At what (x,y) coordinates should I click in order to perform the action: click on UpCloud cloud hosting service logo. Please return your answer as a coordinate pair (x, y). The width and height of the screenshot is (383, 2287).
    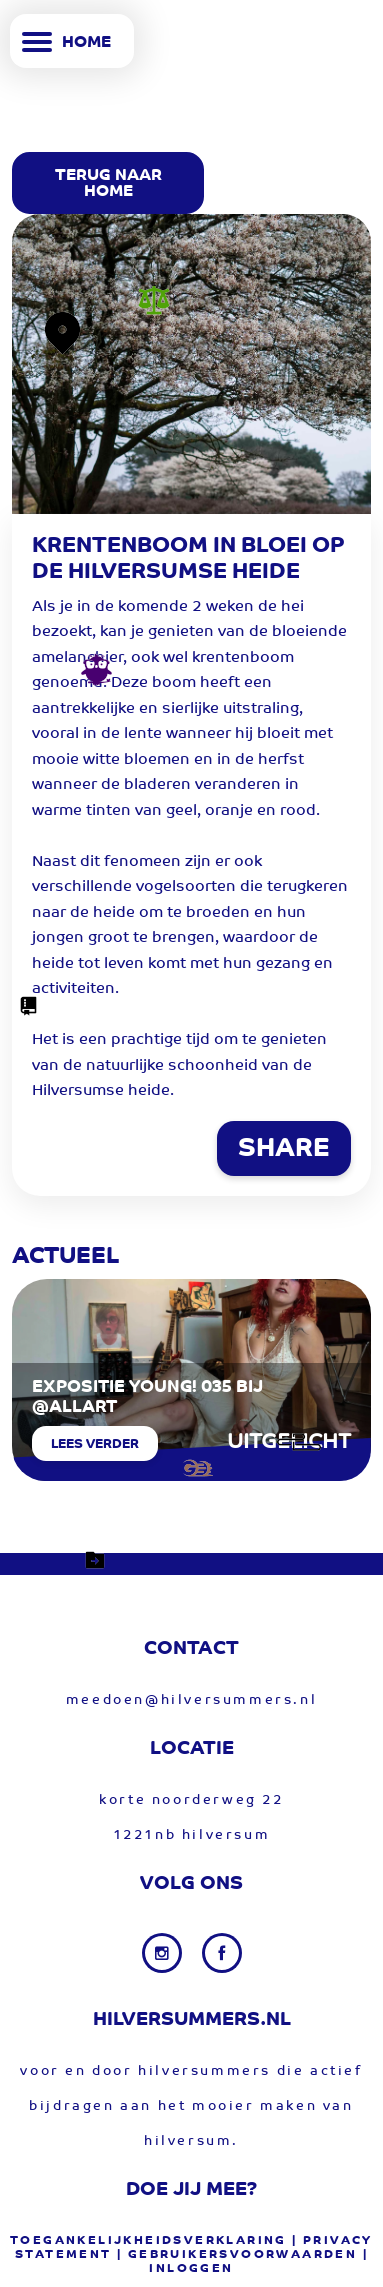
    Looking at the image, I should click on (299, 1442).